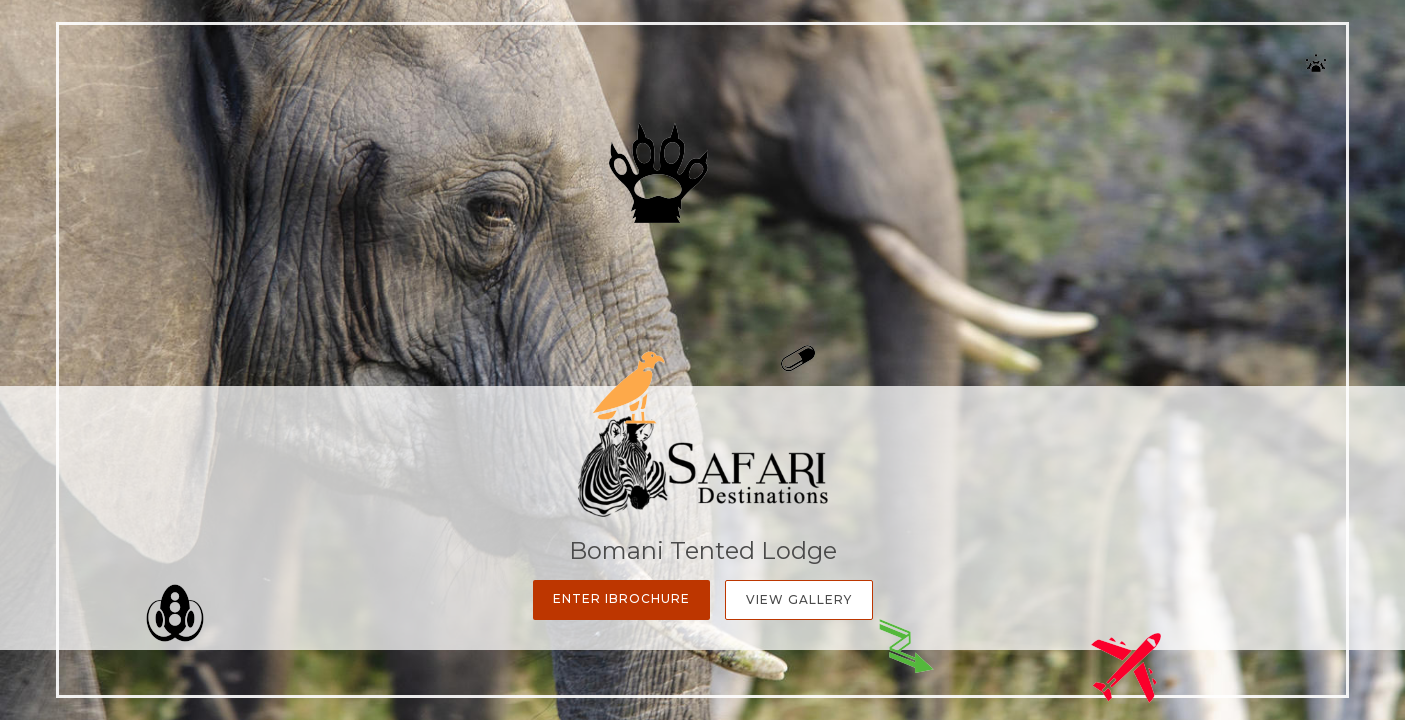 The image size is (1405, 720). I want to click on access medication reminders or health tracking, so click(798, 359).